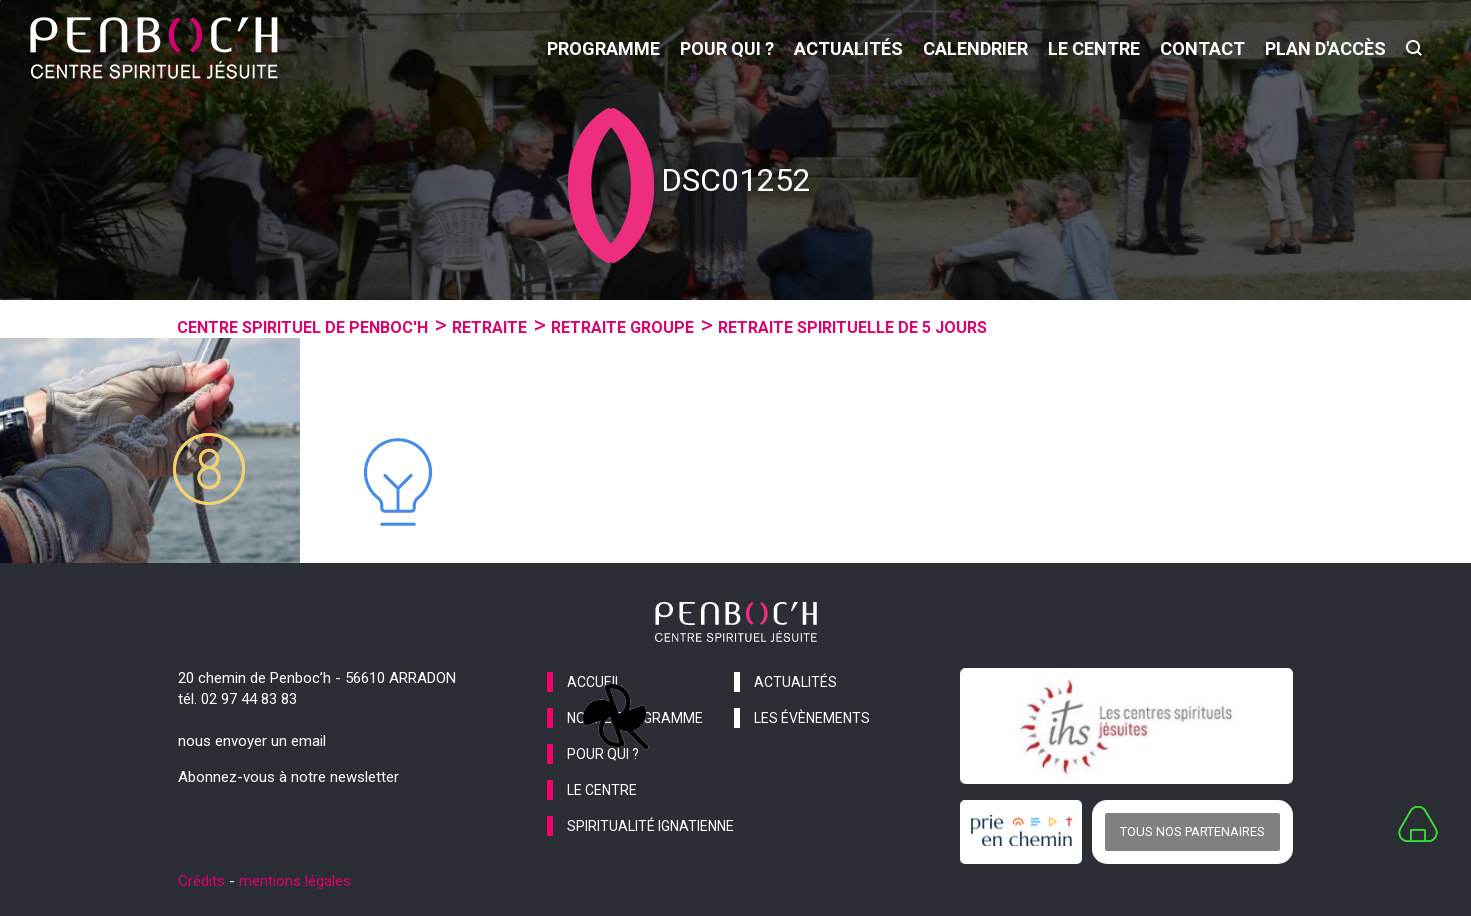 This screenshot has width=1471, height=916. Describe the element at coordinates (1418, 824) in the screenshot. I see `browse Japanese food options` at that location.